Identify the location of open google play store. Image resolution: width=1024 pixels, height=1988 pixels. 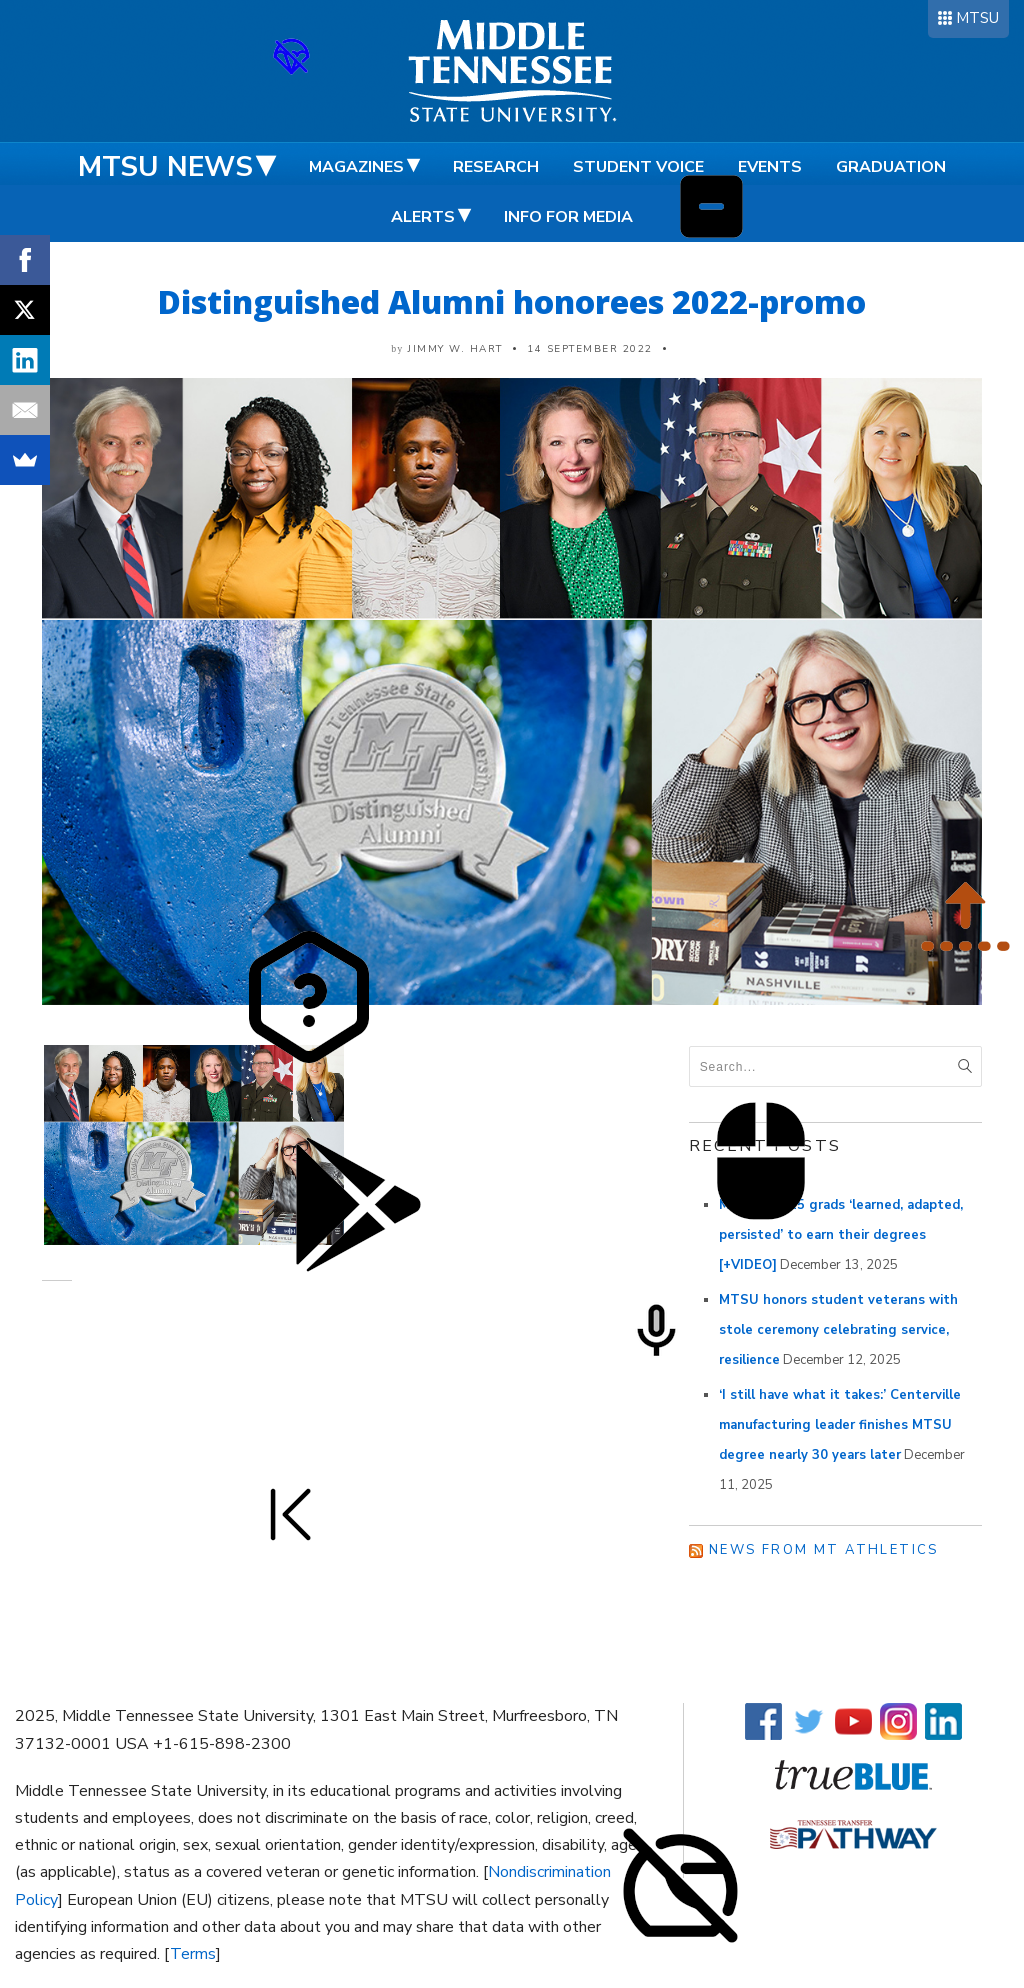
(358, 1204).